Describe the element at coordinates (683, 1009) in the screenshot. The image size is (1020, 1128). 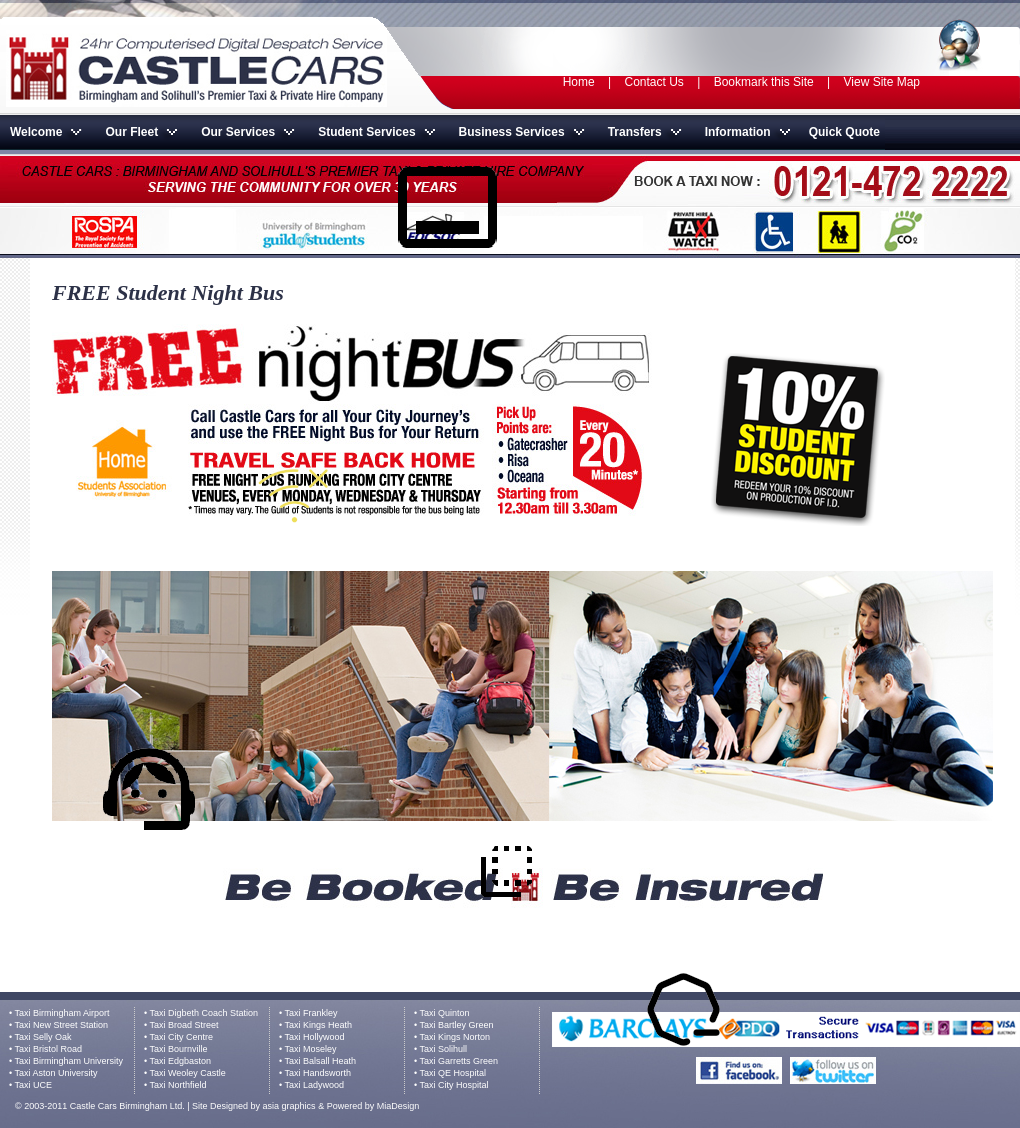
I see `remove or delete an item with a warning` at that location.